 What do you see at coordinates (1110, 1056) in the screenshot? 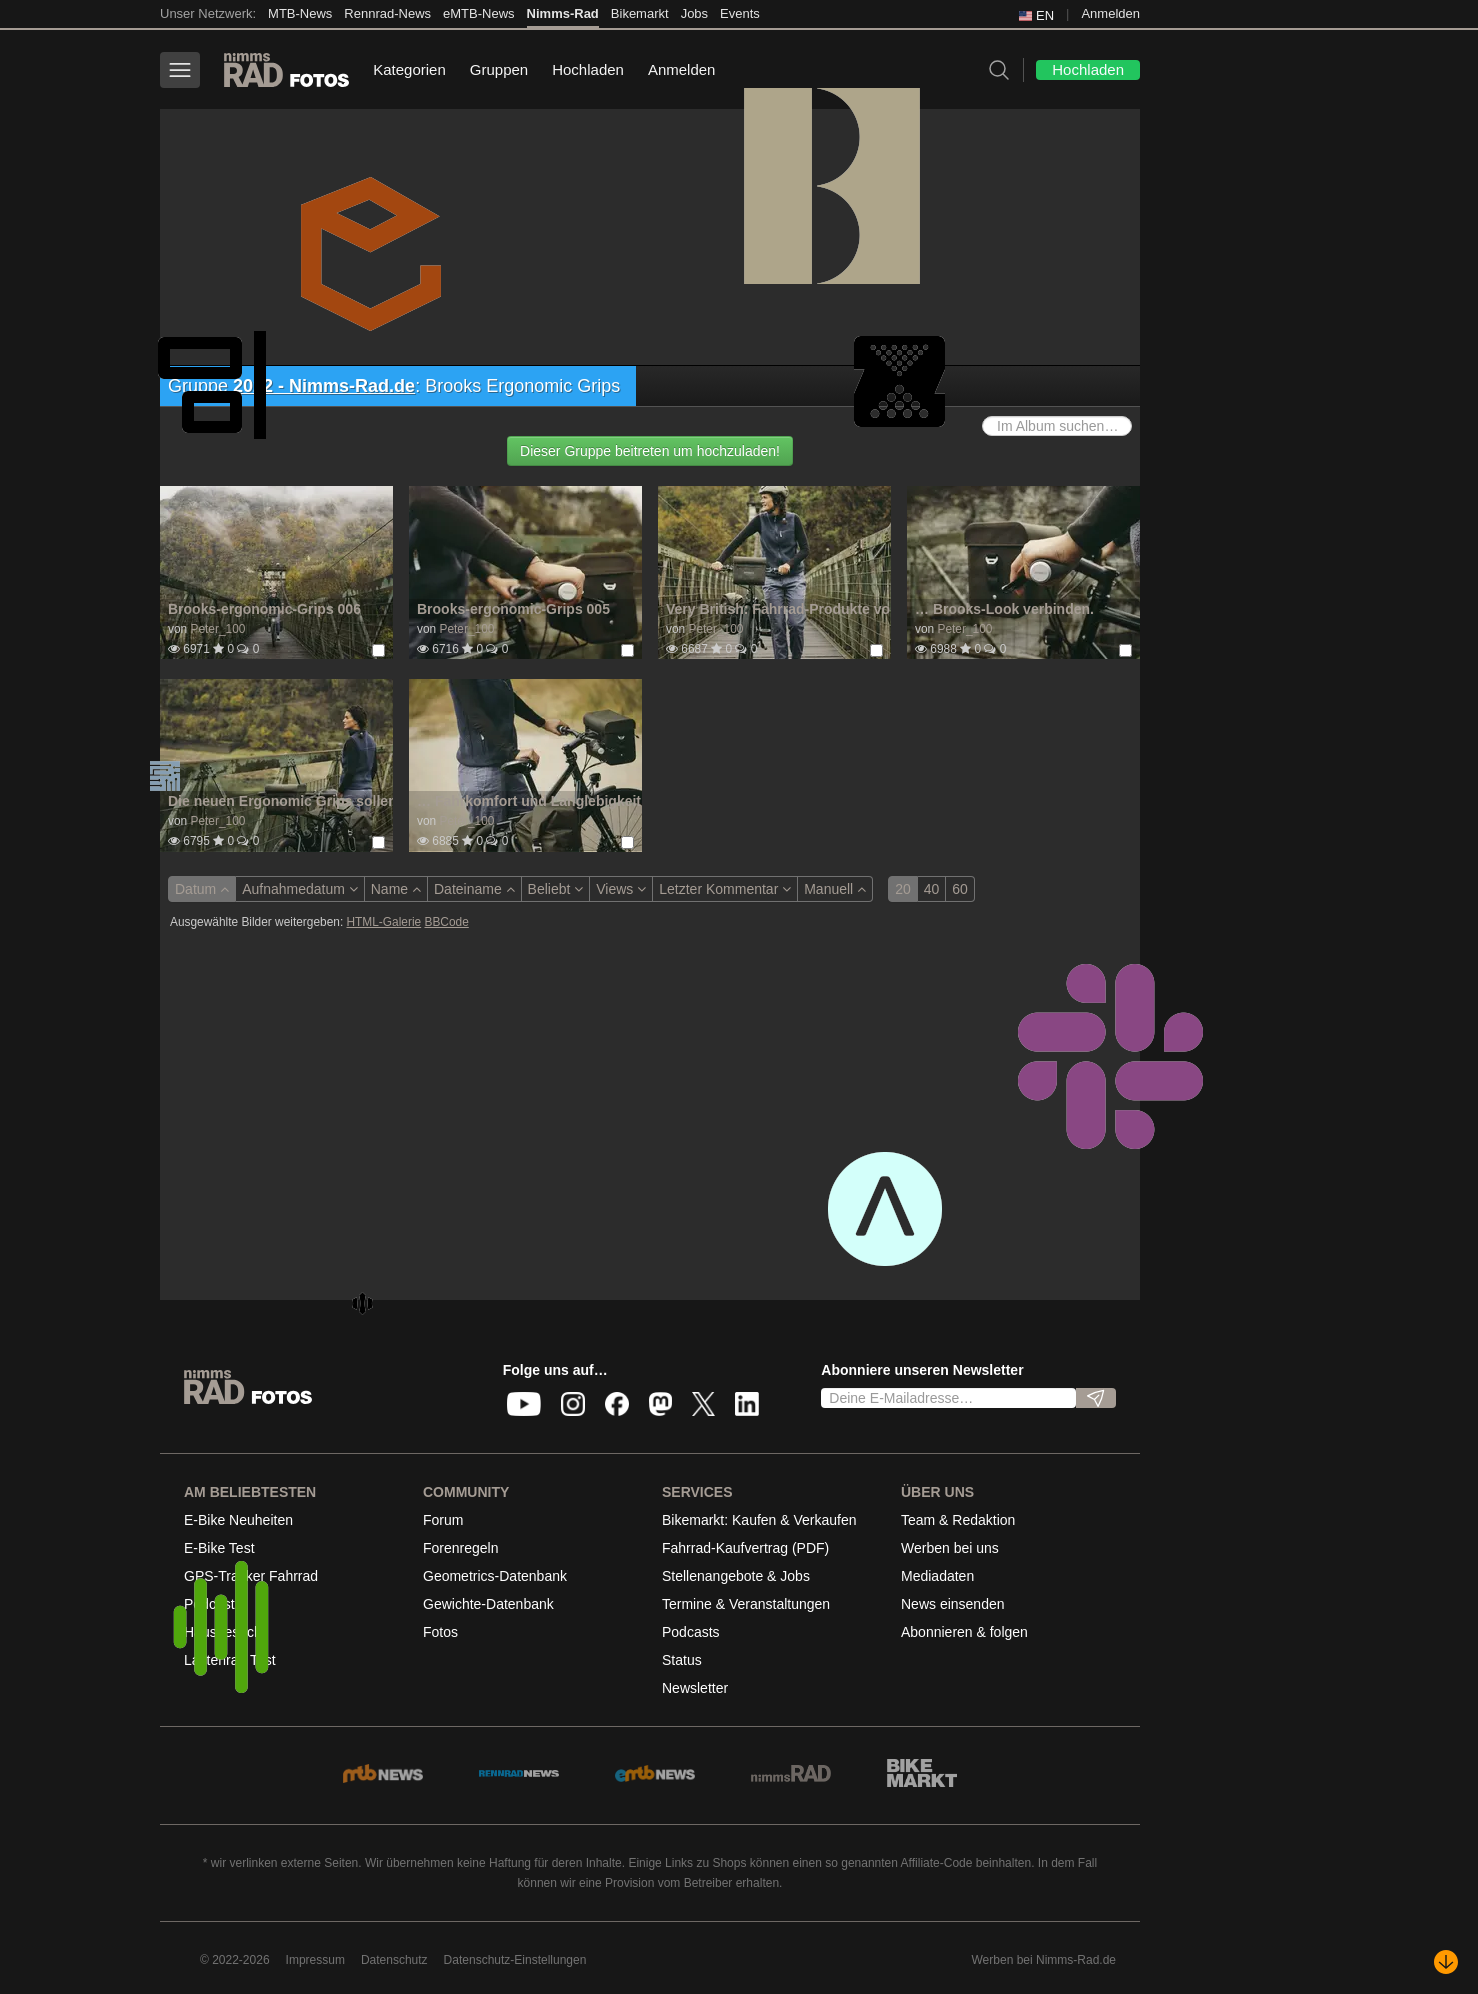
I see `open Slack messaging app` at bounding box center [1110, 1056].